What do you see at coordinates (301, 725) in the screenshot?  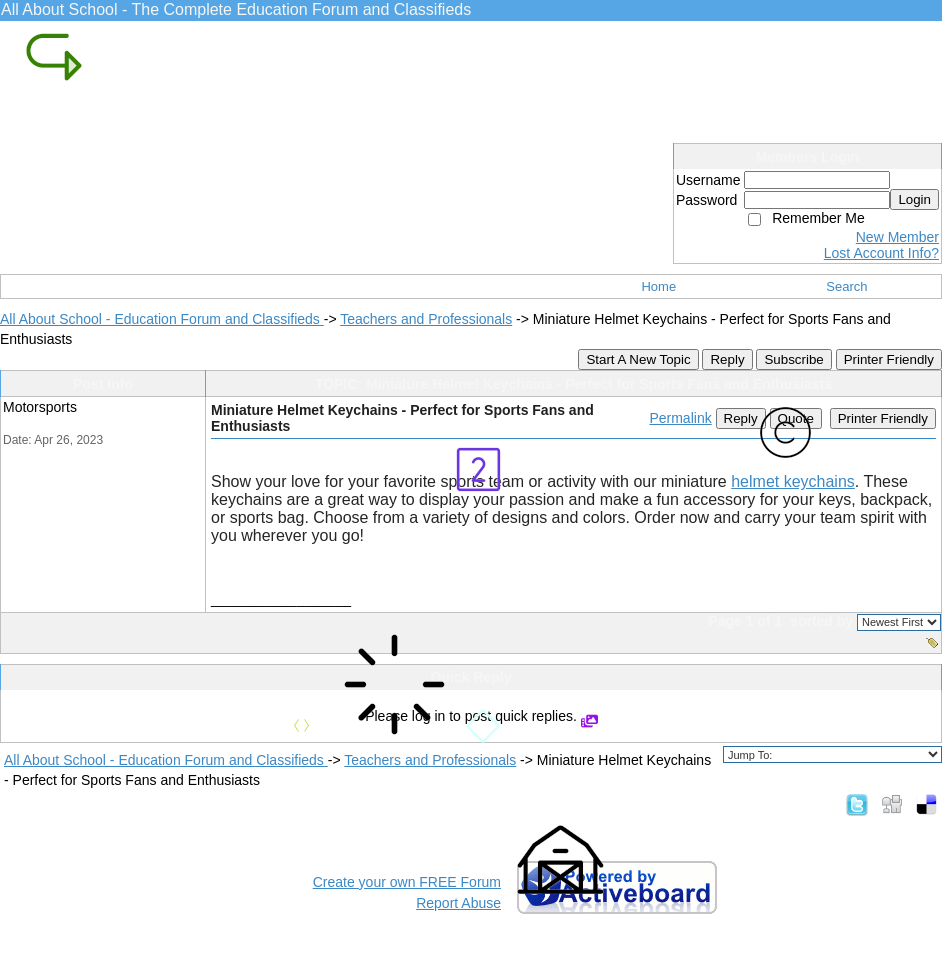 I see `view or edit source code` at bounding box center [301, 725].